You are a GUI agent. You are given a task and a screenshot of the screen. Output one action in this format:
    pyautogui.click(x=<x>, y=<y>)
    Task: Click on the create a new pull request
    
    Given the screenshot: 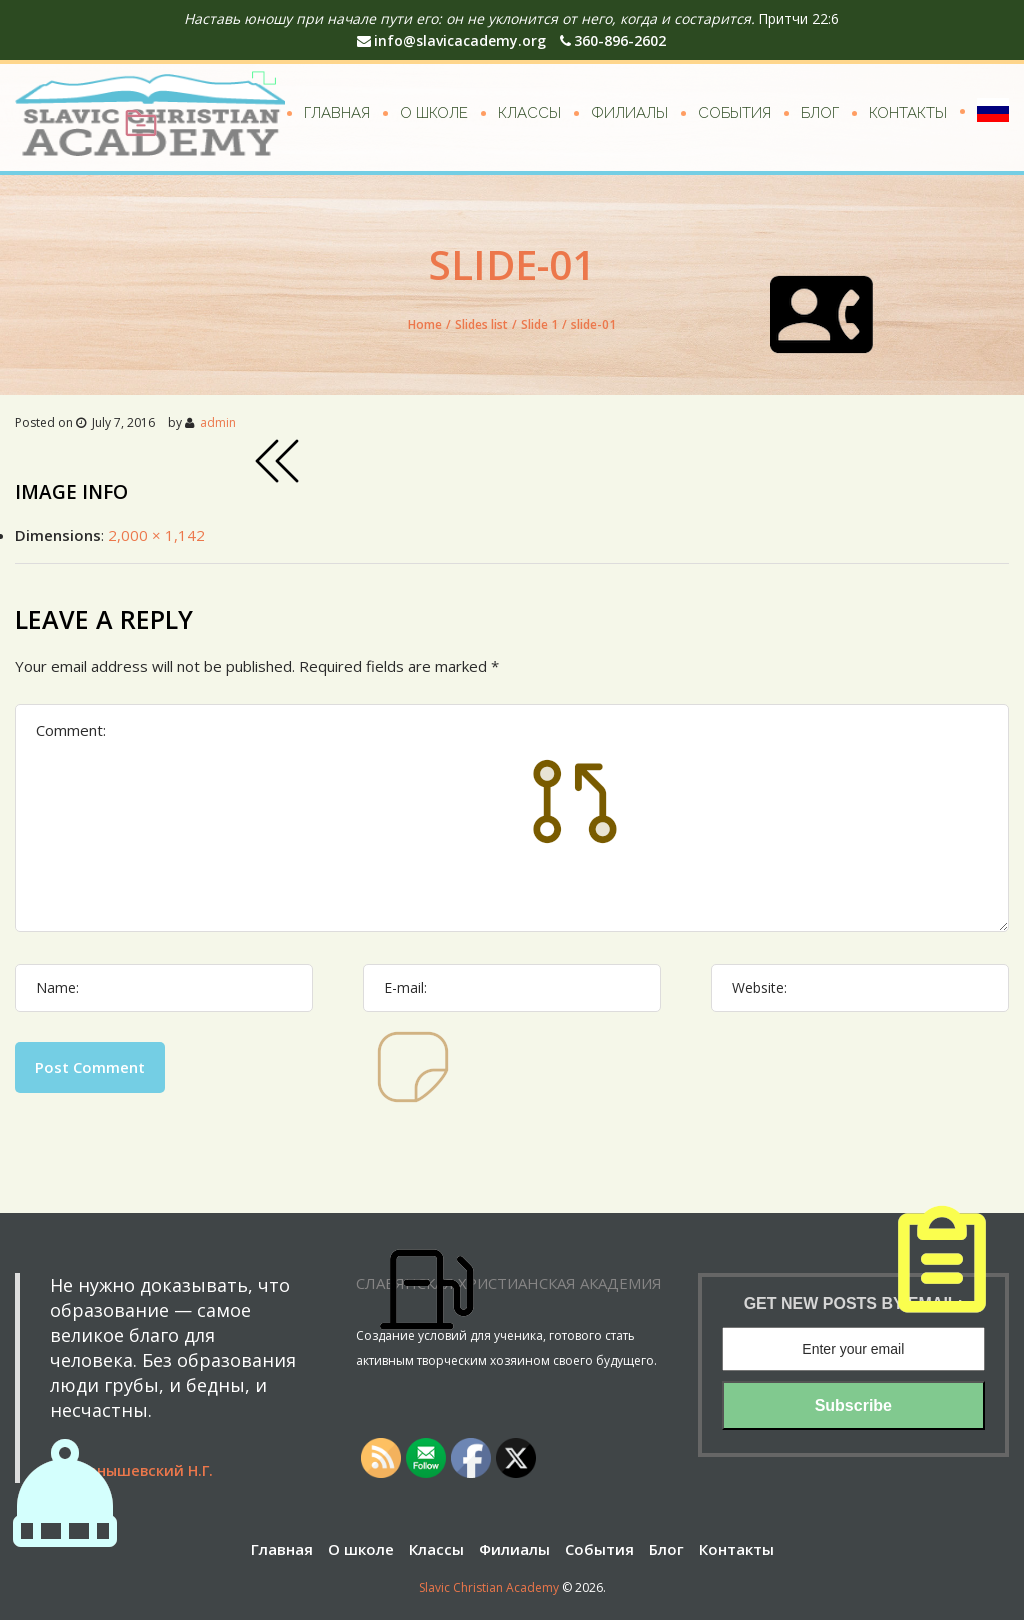 What is the action you would take?
    pyautogui.click(x=571, y=801)
    